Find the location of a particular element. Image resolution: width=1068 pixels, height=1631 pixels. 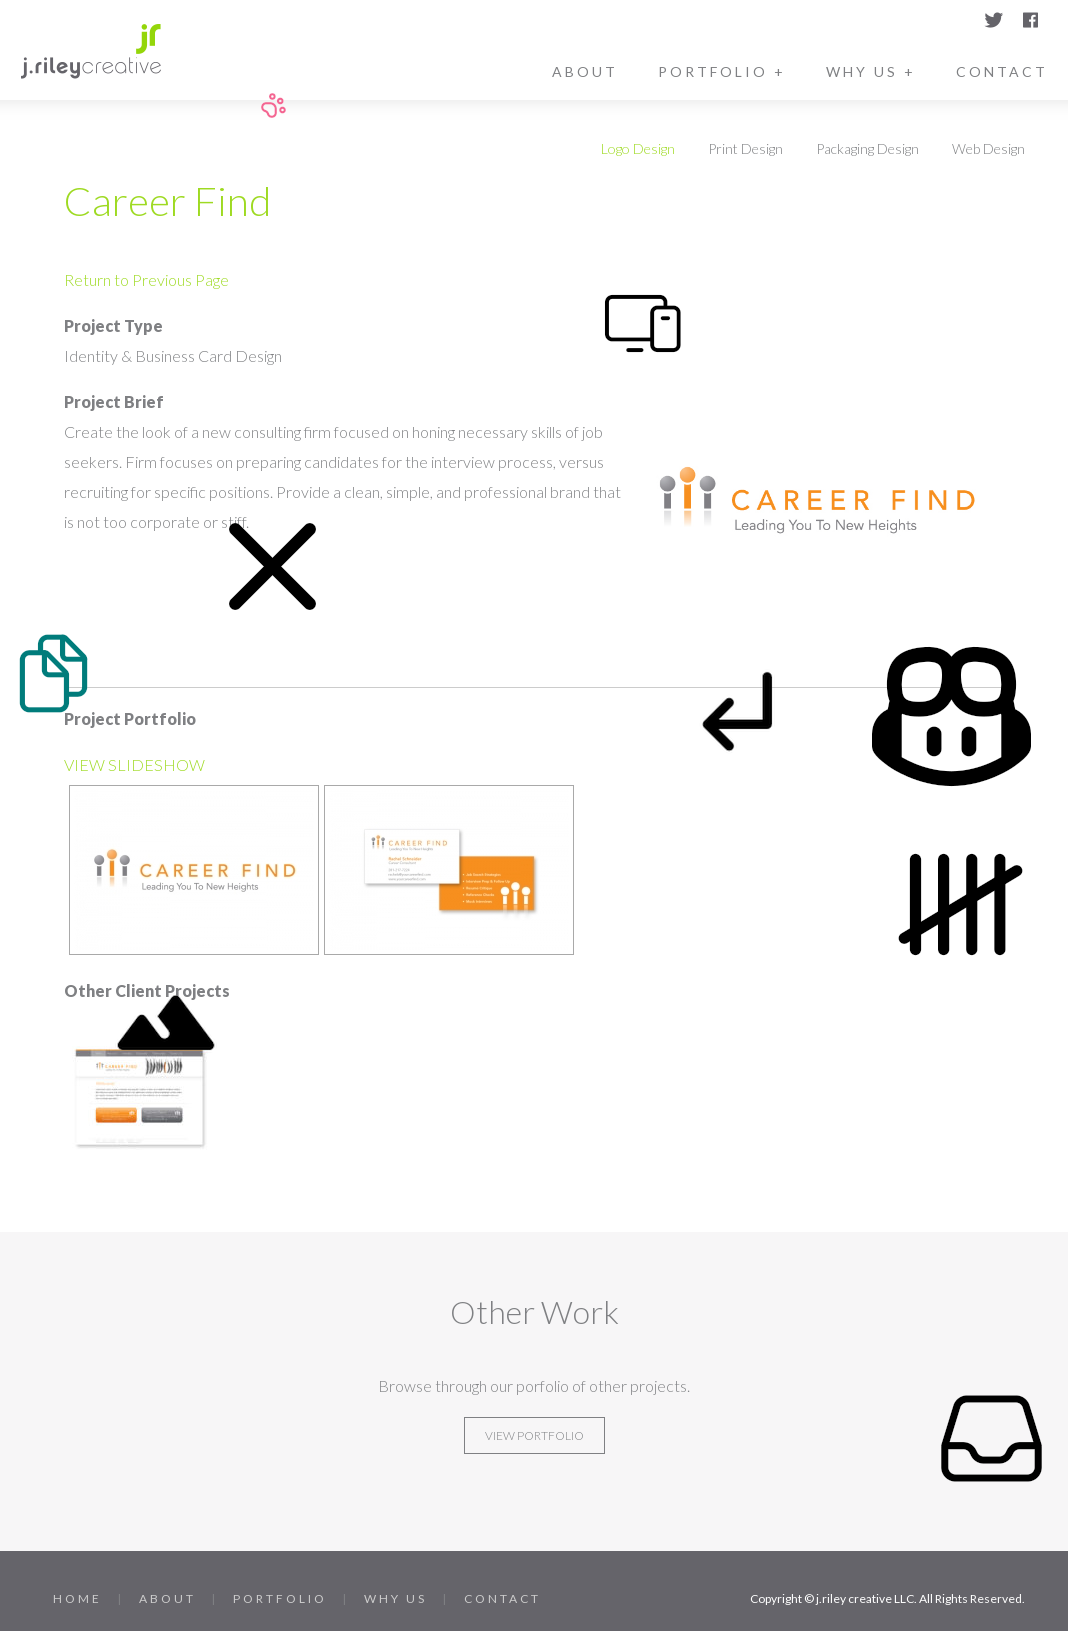

access pet-related features or settings is located at coordinates (273, 105).